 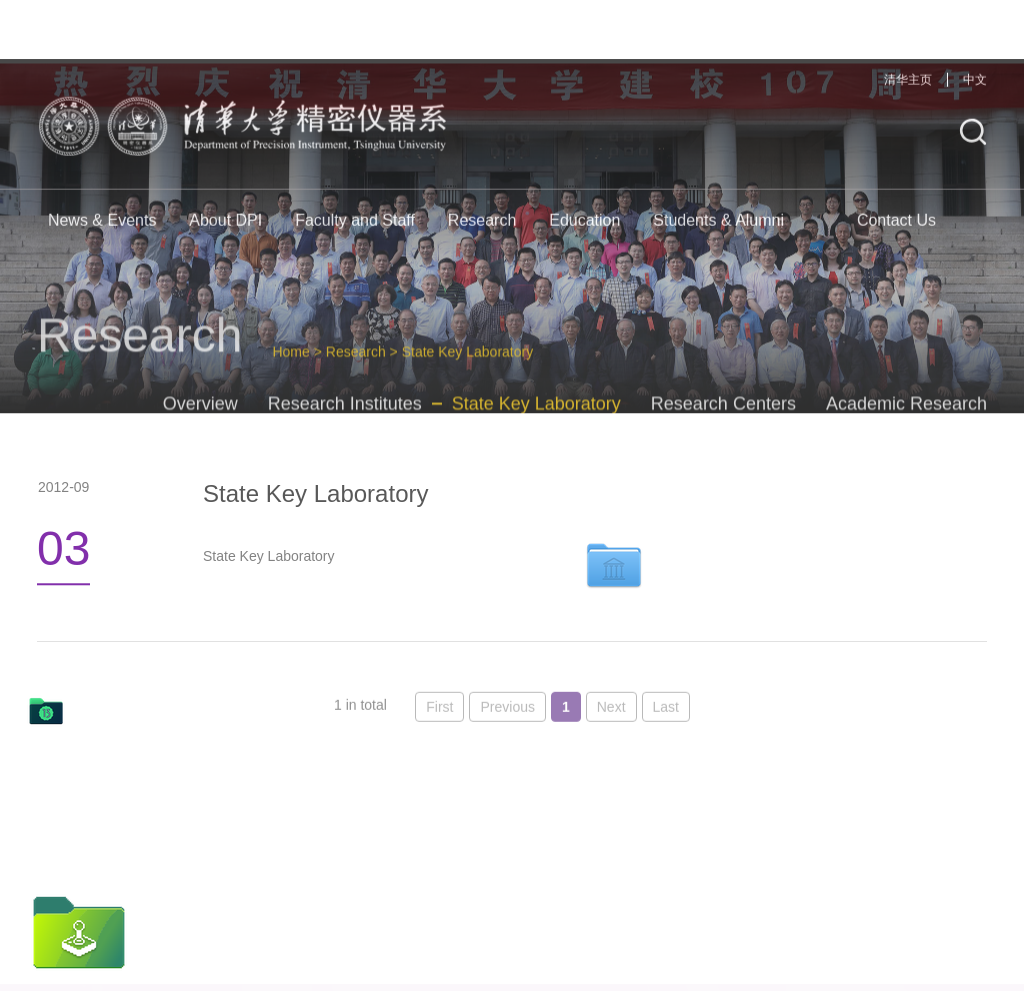 What do you see at coordinates (46, 712) in the screenshot?
I see `folder containing android 13 related files` at bounding box center [46, 712].